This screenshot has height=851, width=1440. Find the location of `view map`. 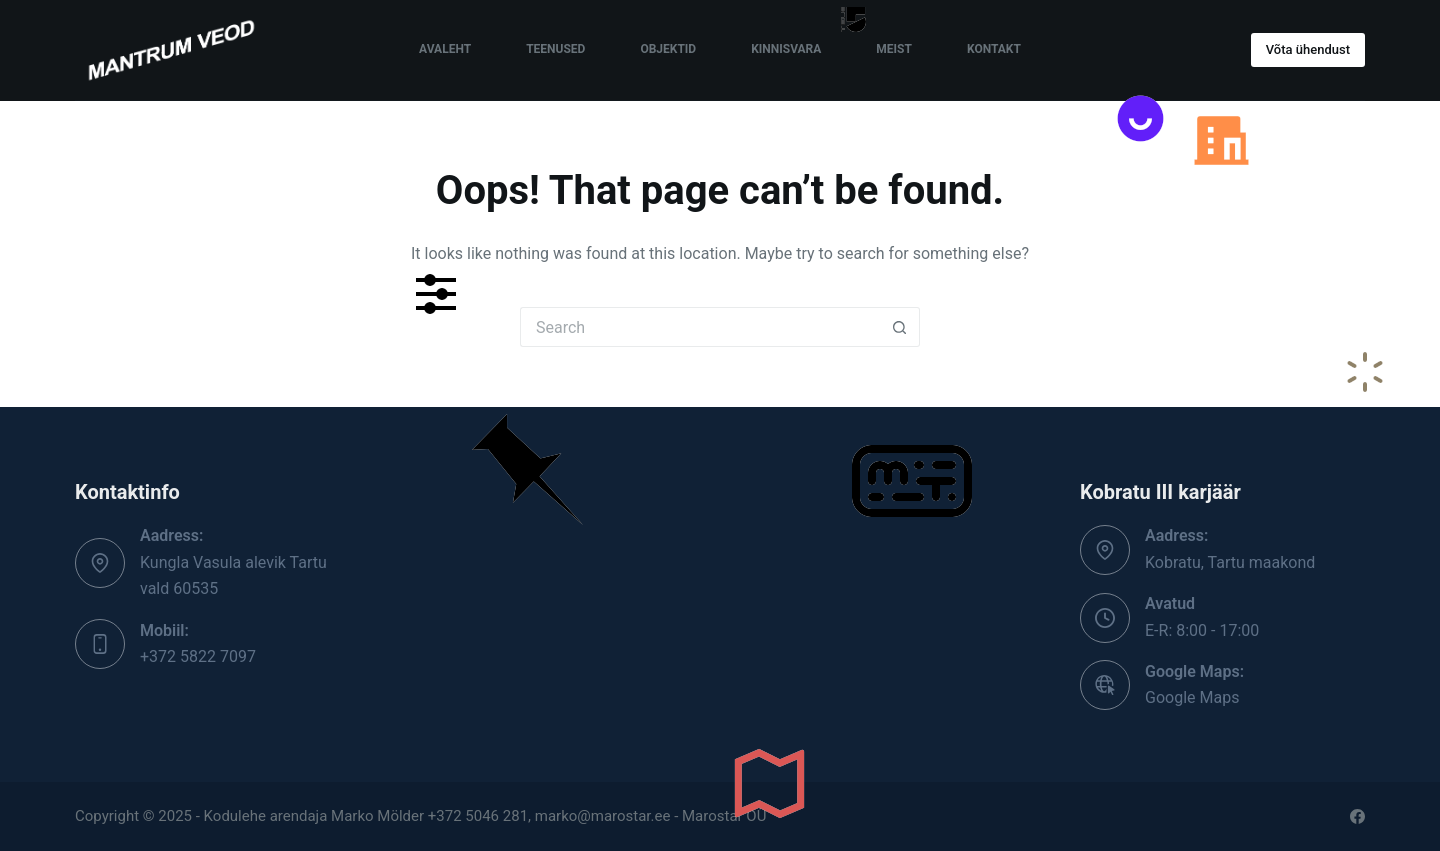

view map is located at coordinates (769, 783).